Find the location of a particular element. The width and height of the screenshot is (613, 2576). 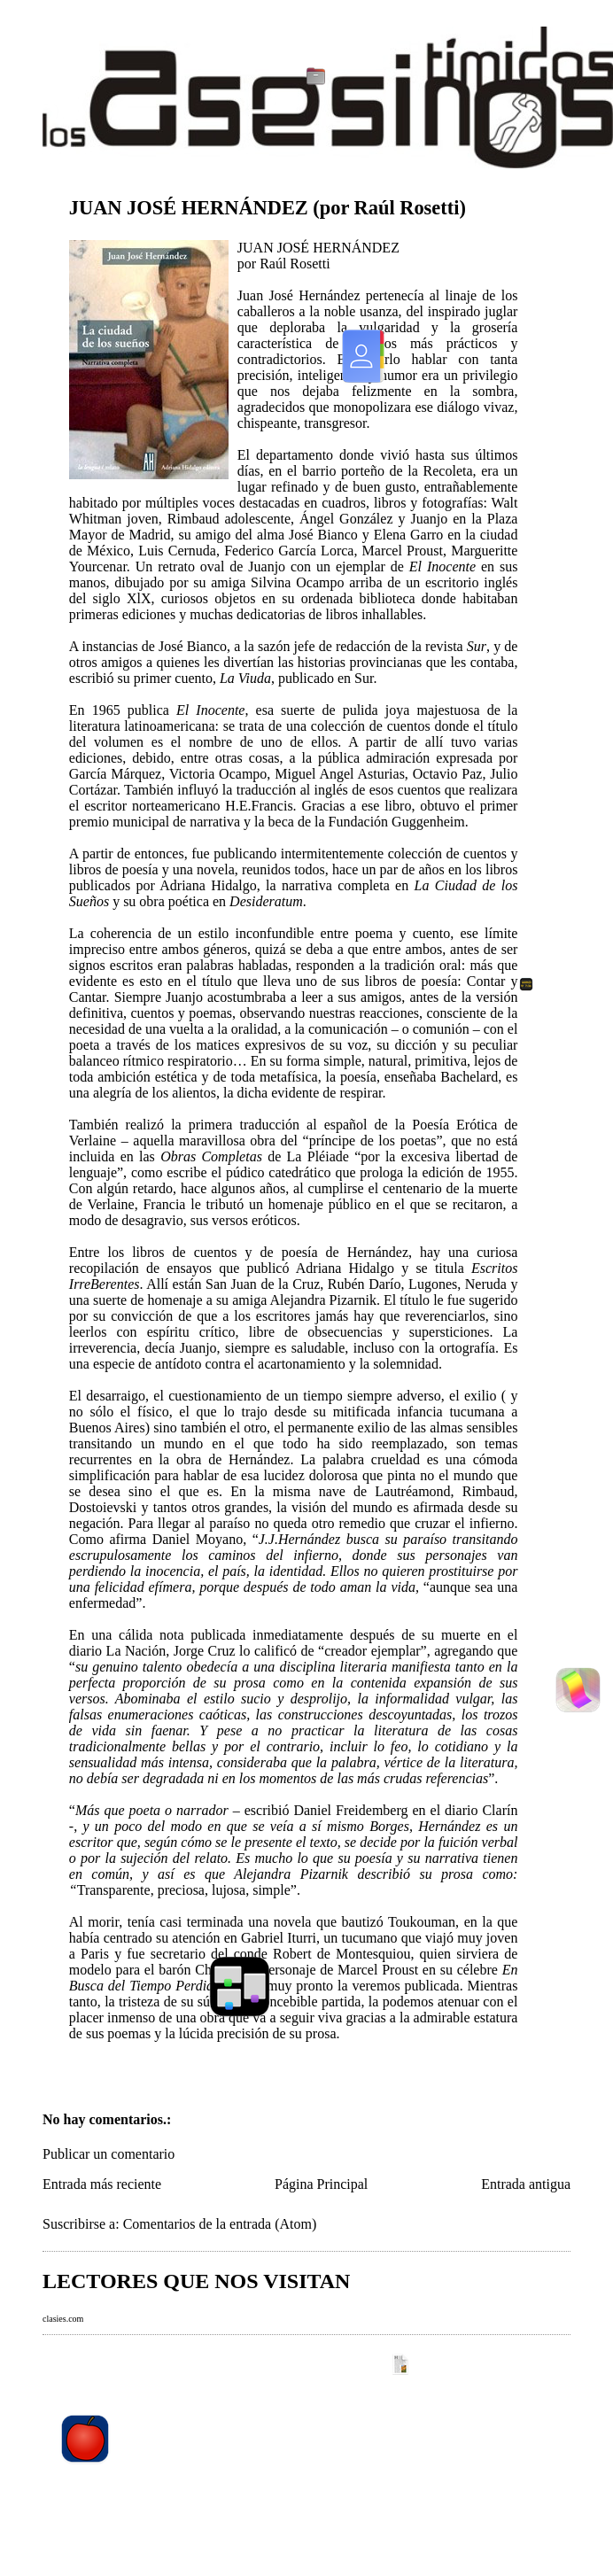

open Grapher app for mathematical visualization is located at coordinates (578, 1689).